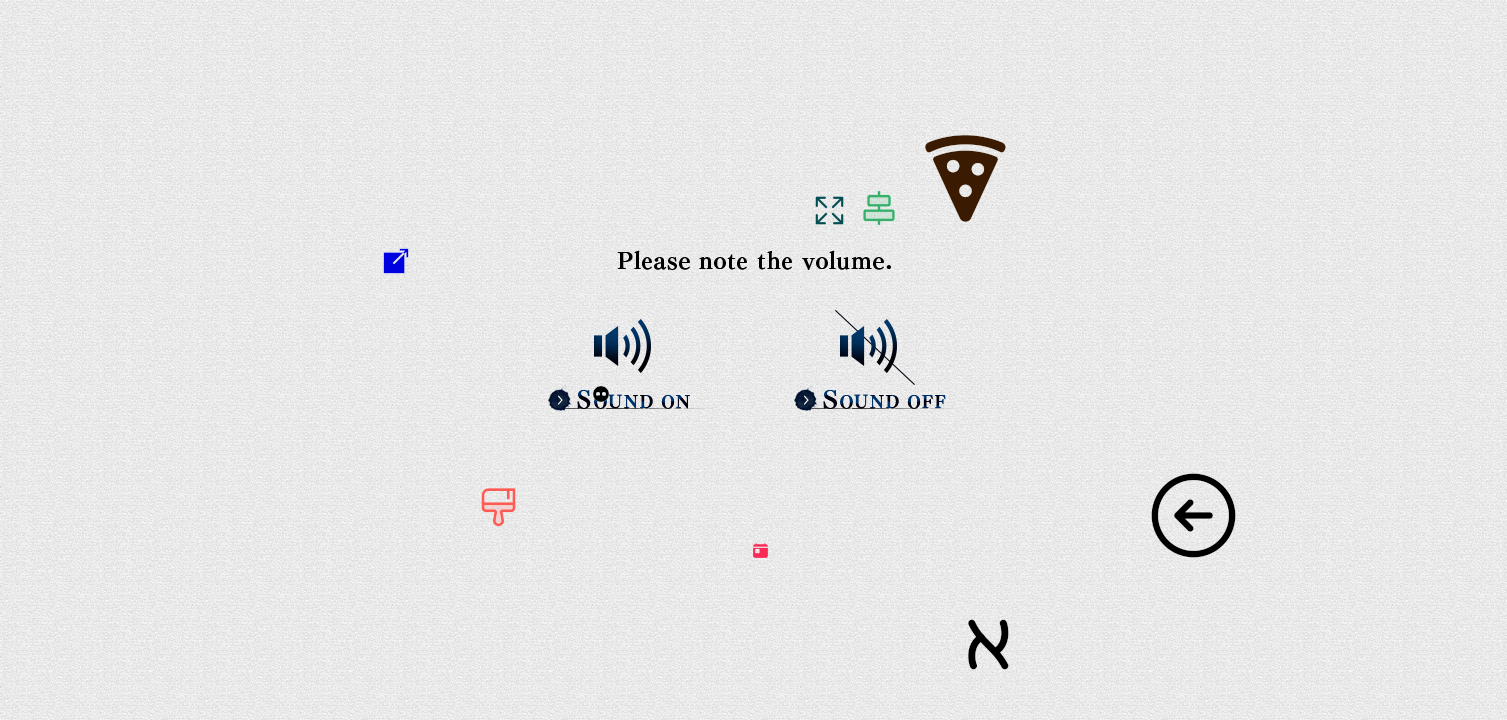 This screenshot has width=1507, height=720. I want to click on expand to fullscreen mode, so click(829, 210).